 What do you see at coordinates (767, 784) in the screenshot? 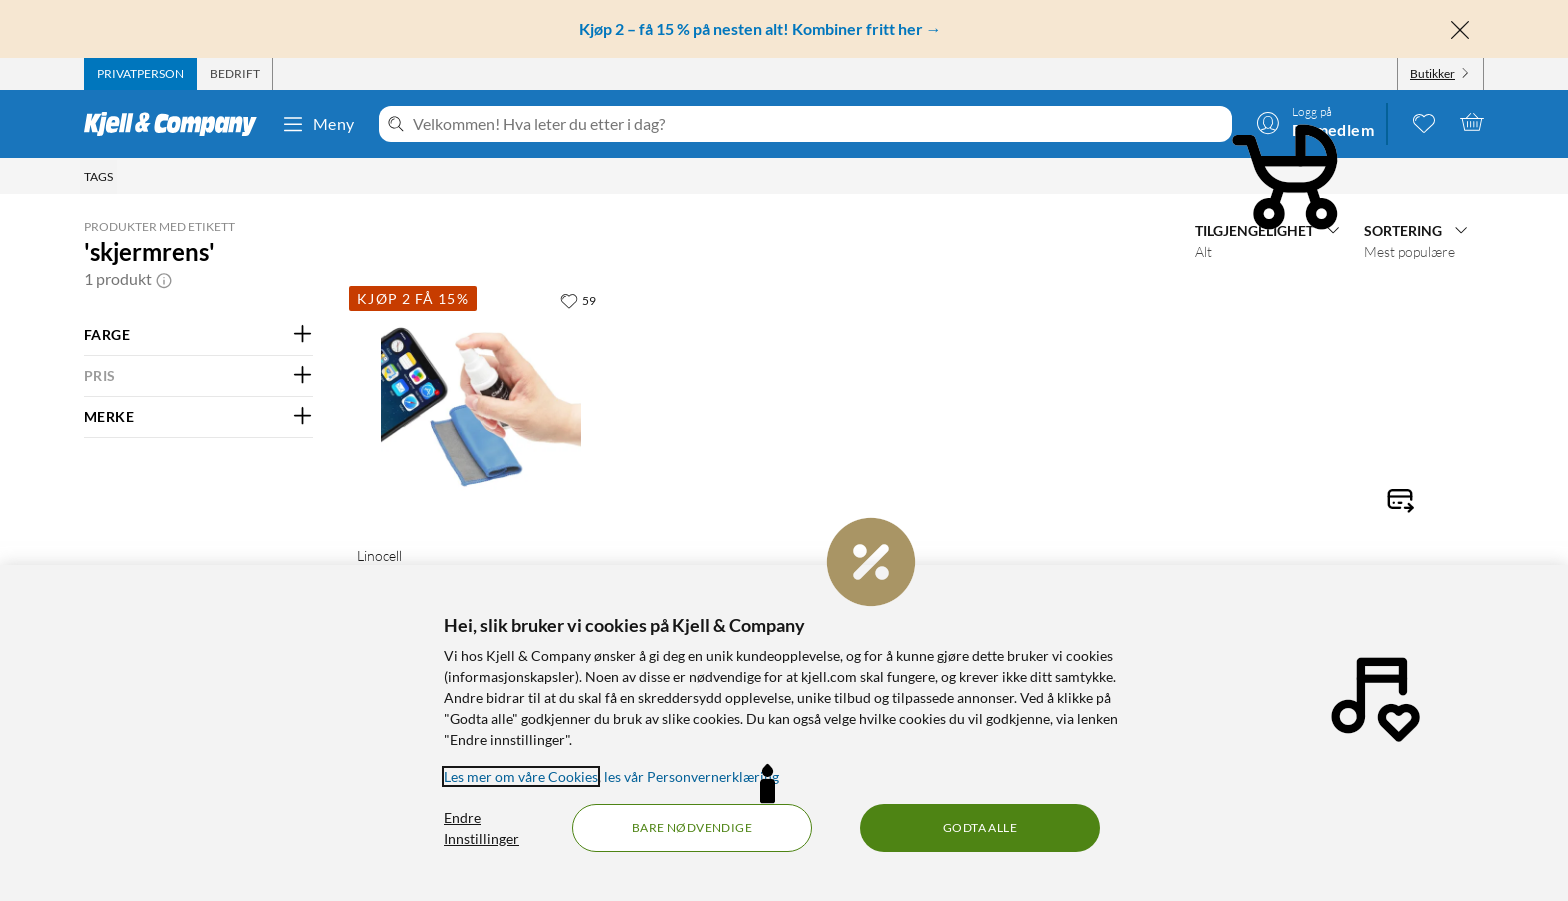
I see `access candle or ambient lighting mode` at bounding box center [767, 784].